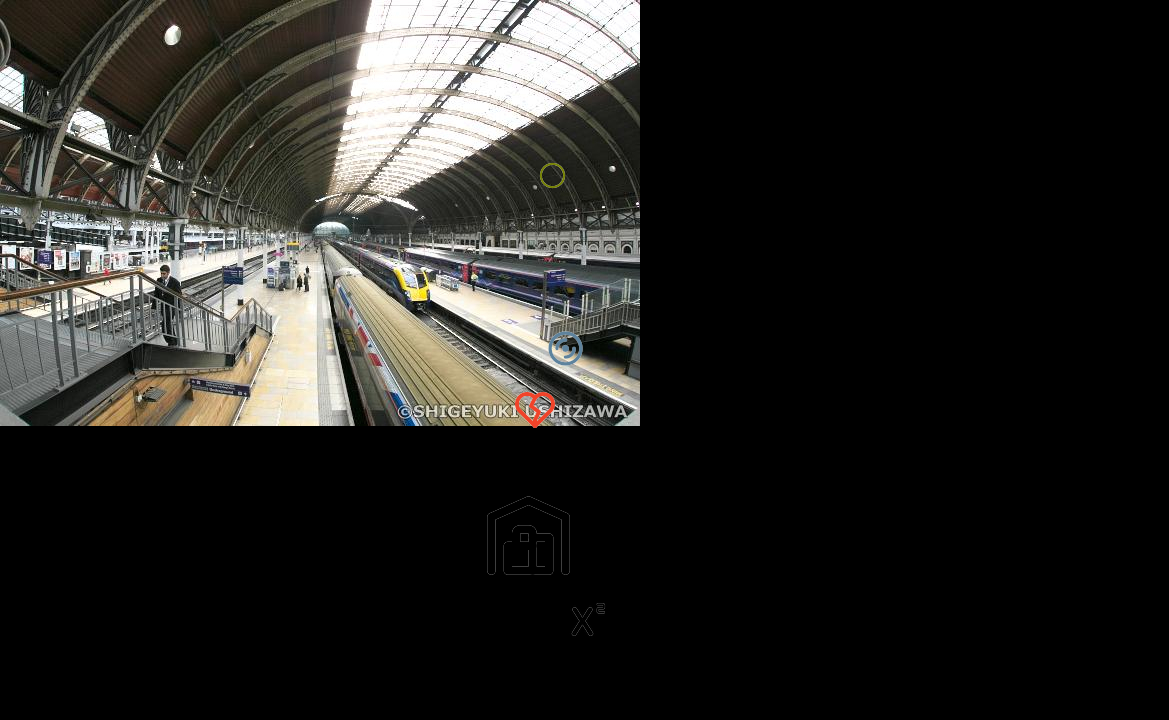  I want to click on play or access music library, so click(565, 348).